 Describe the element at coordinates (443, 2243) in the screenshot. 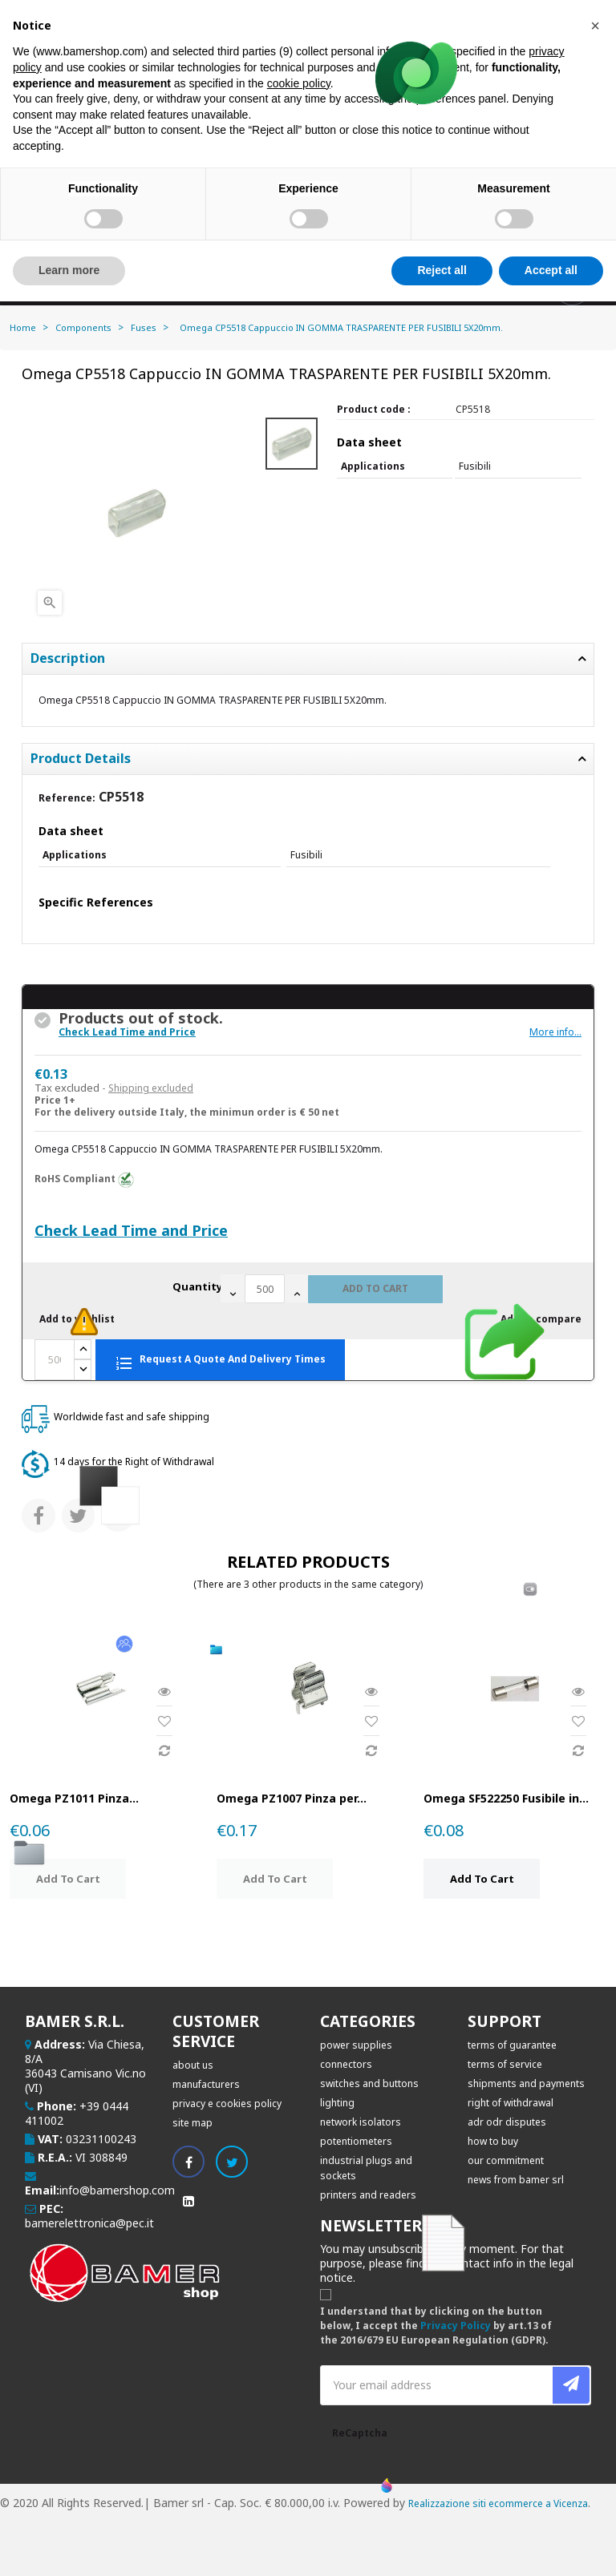

I see `open a text document` at that location.